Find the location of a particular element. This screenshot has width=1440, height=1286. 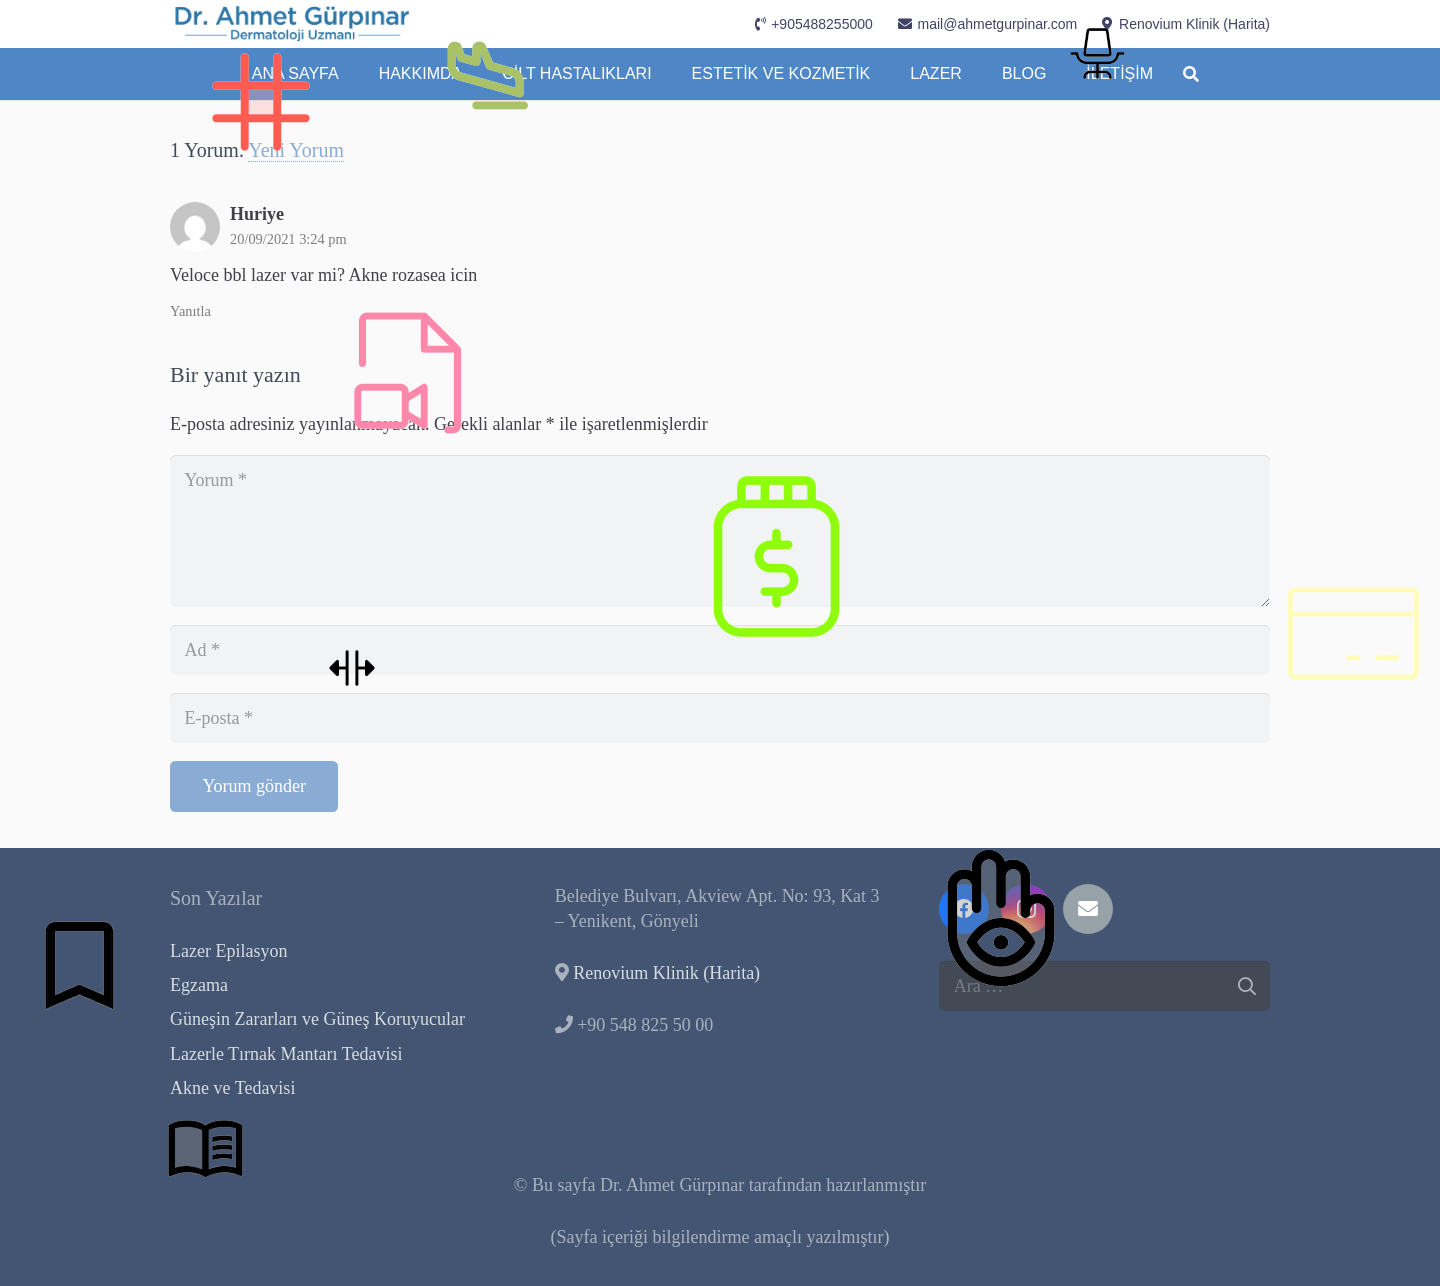

save this item for later is located at coordinates (79, 965).